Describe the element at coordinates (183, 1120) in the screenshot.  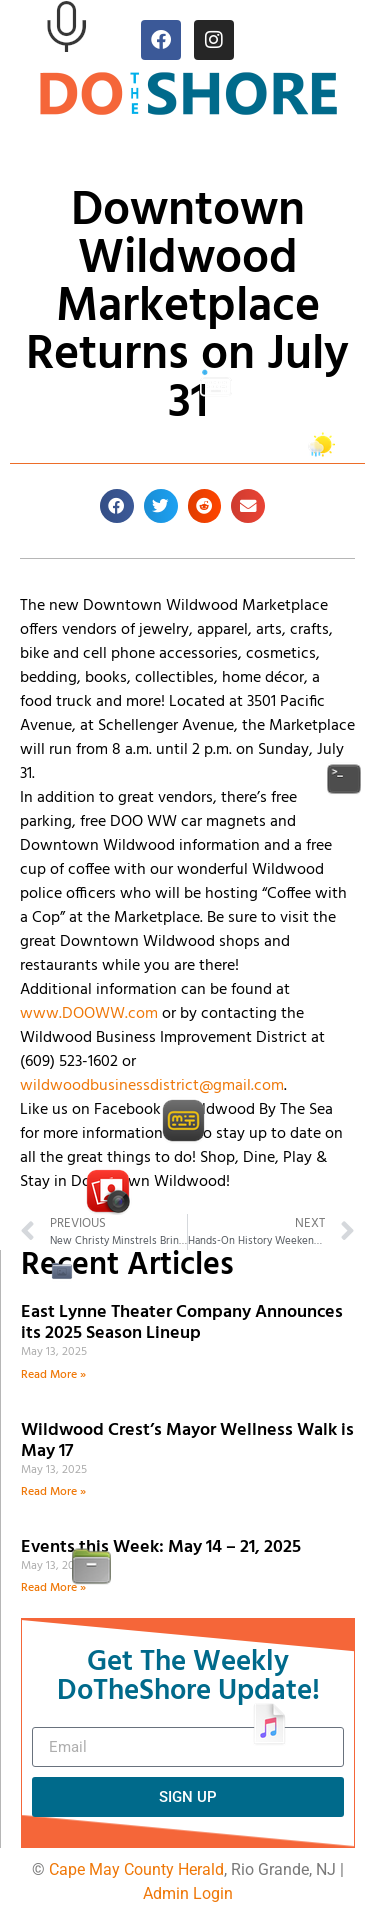
I see `open monkeytype typing test app` at that location.